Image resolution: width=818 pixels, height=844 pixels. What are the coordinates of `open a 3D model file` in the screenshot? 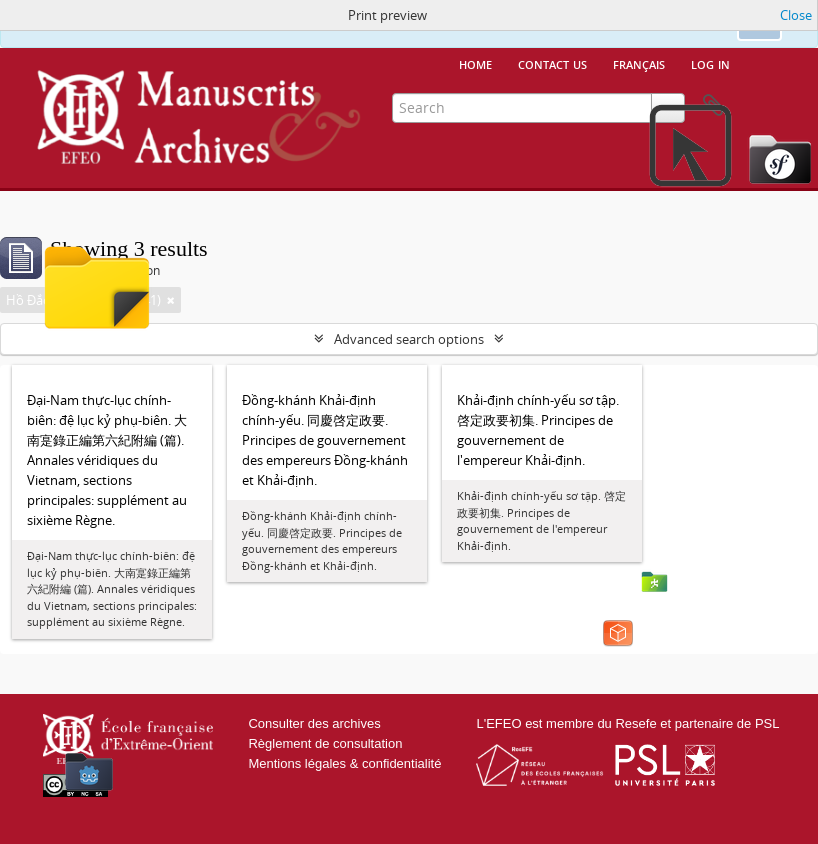 It's located at (618, 632).